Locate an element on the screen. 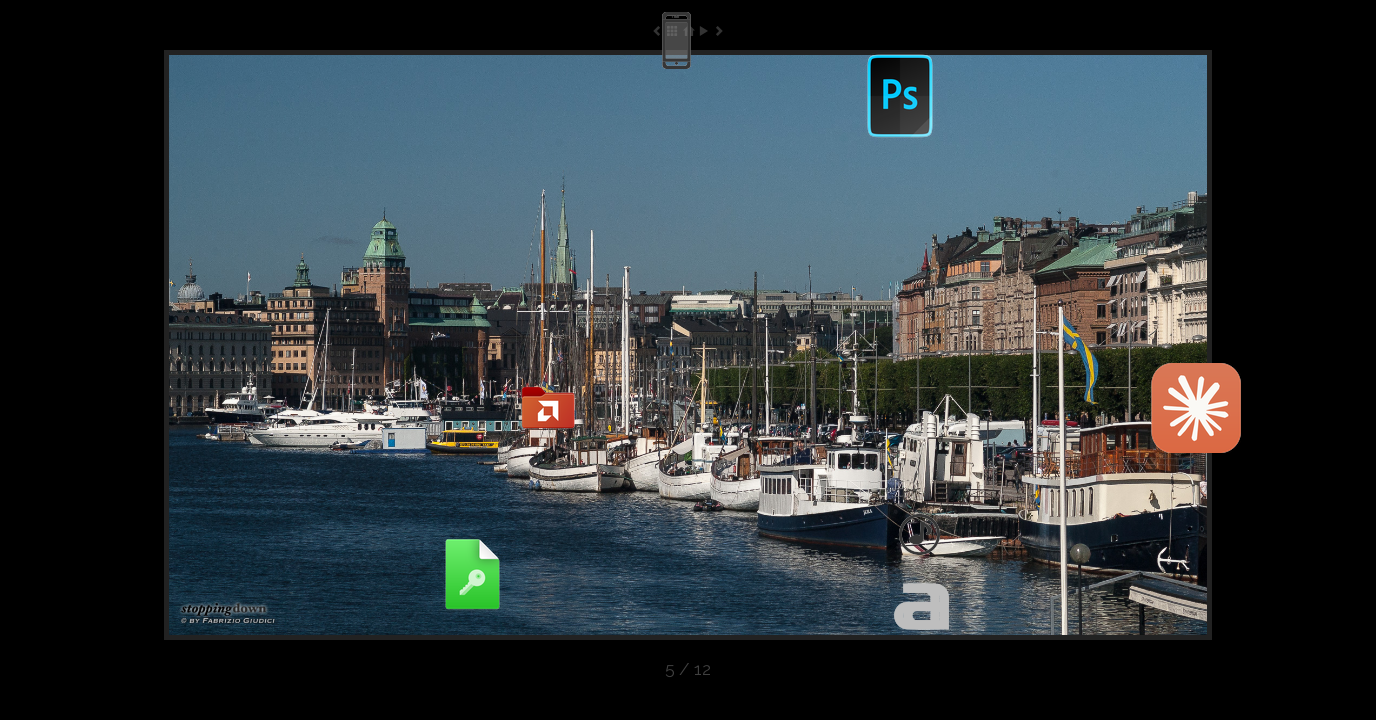  a PEM key file for secure authentication is located at coordinates (472, 575).